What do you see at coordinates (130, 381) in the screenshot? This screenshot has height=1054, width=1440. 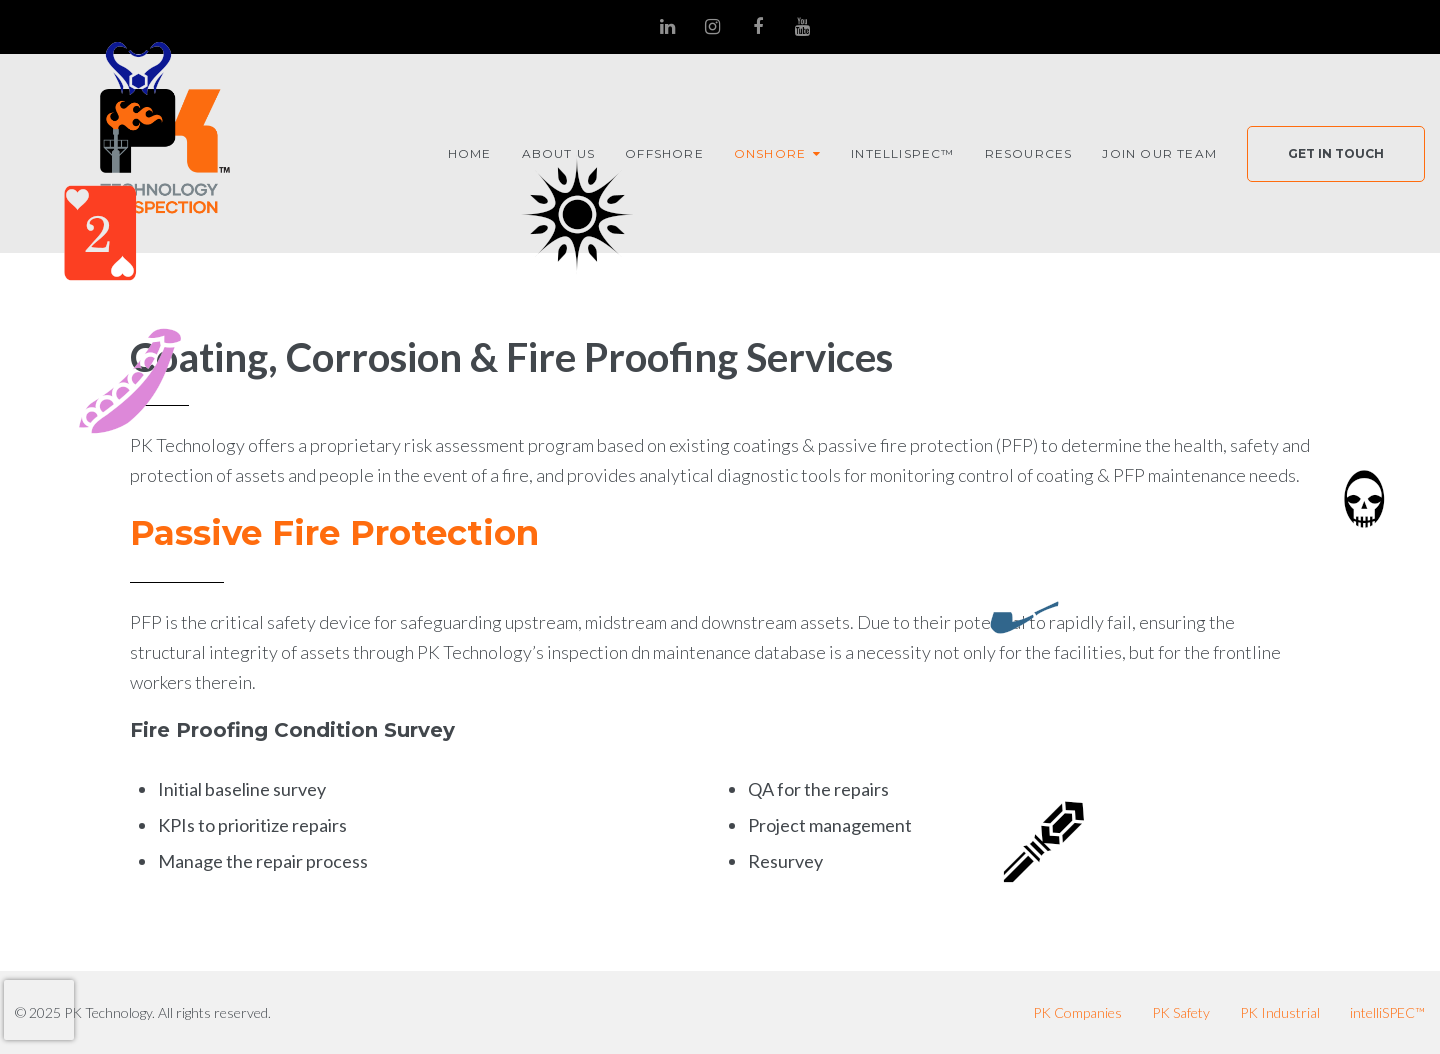 I see `select peas as an ingredient` at bounding box center [130, 381].